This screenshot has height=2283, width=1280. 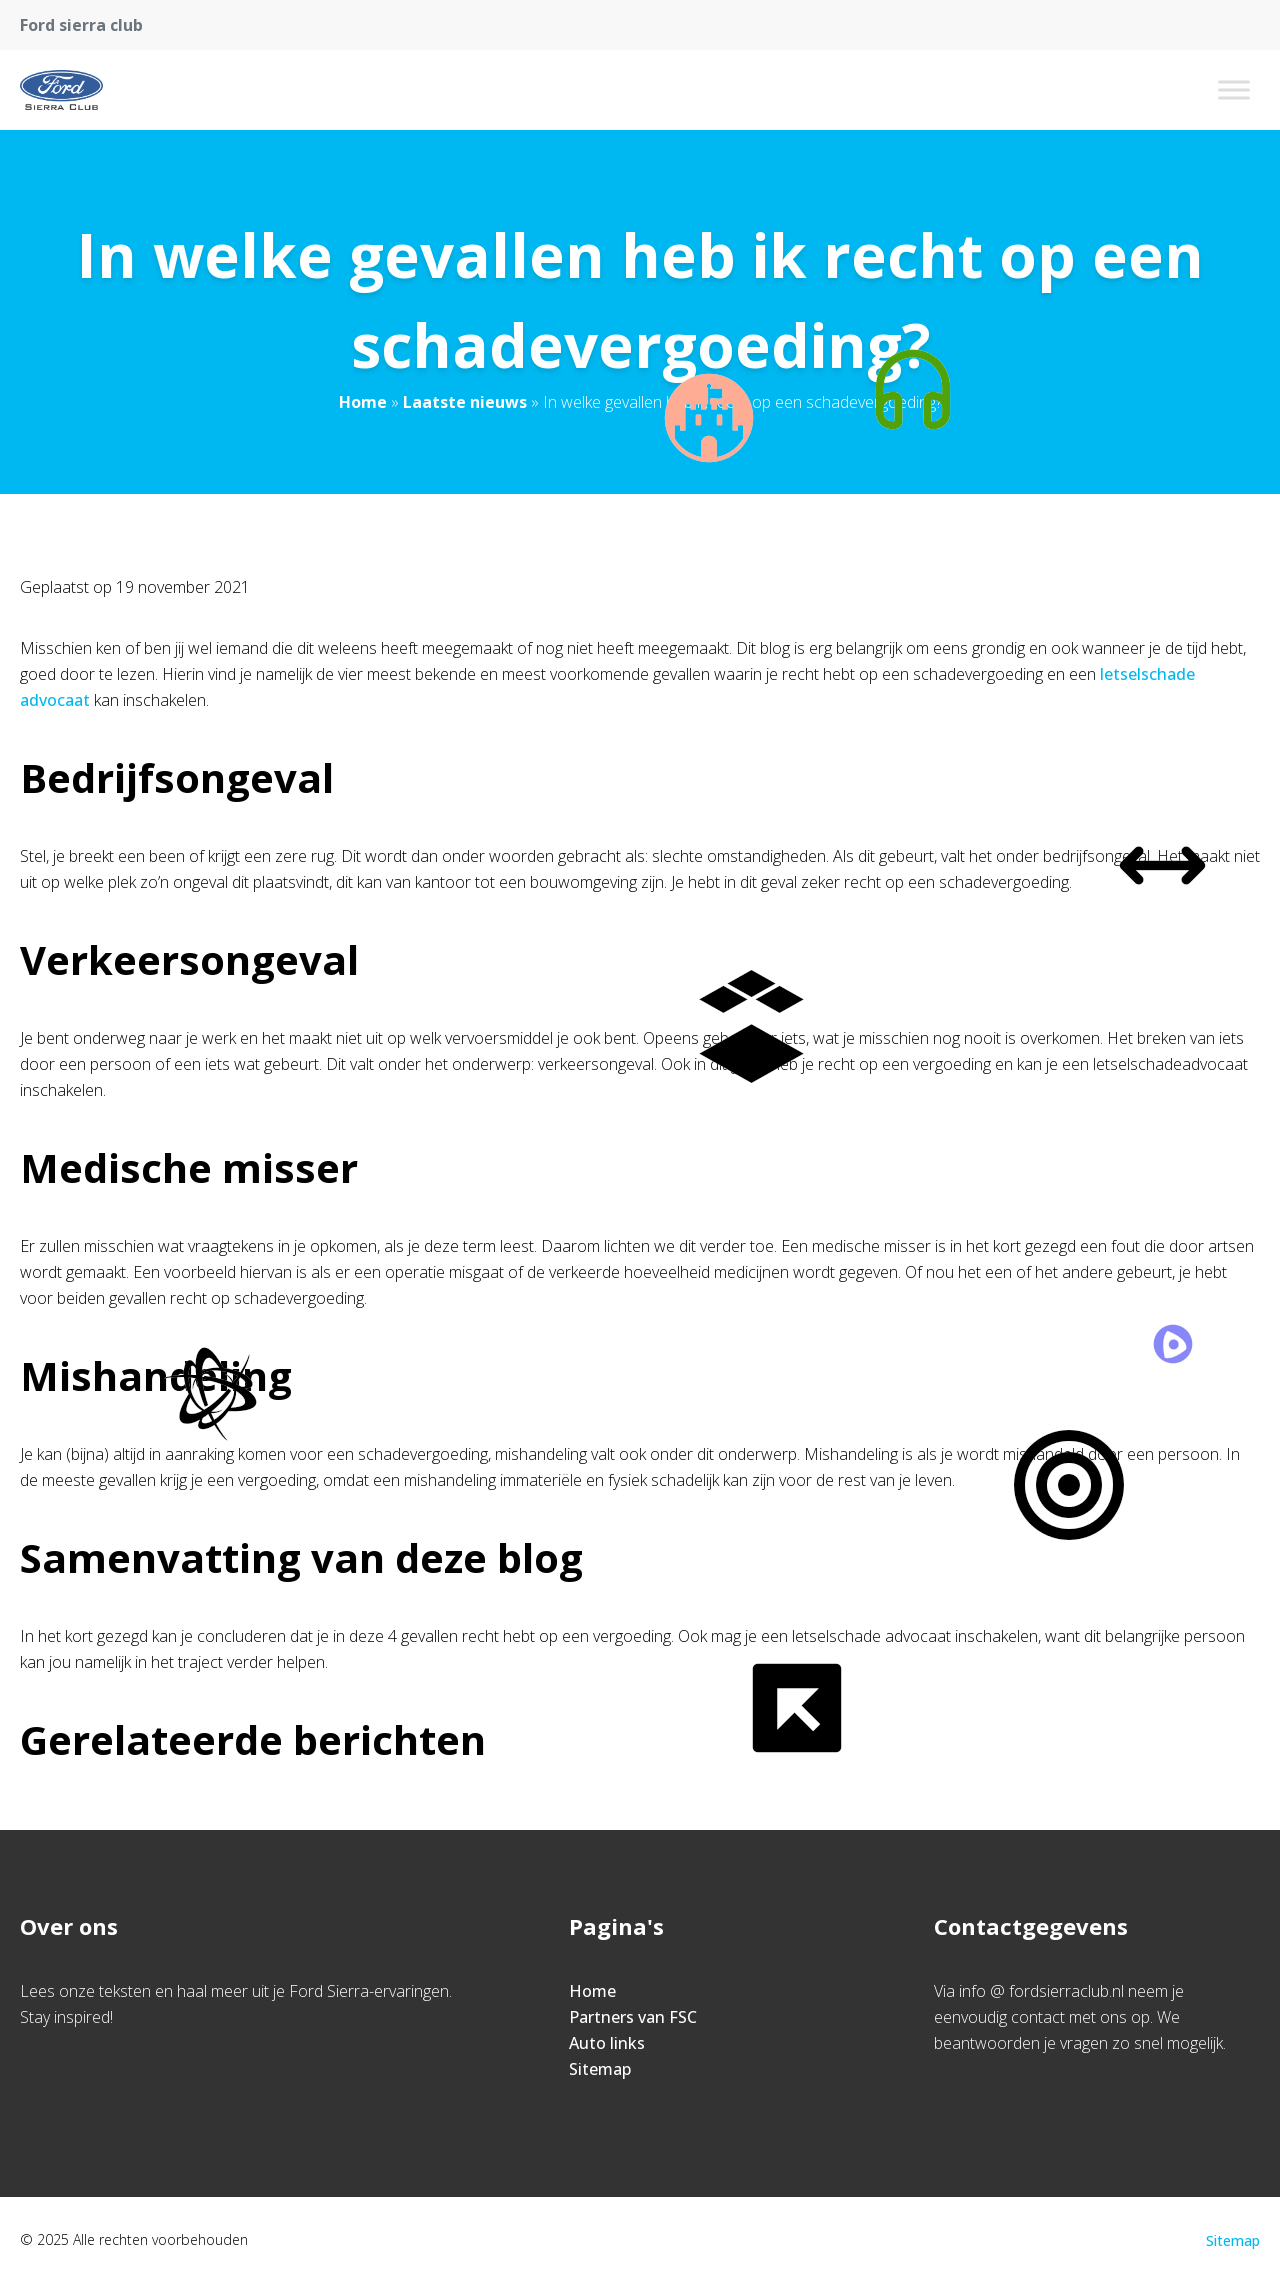 What do you see at coordinates (210, 1394) in the screenshot?
I see `launch Battle.net gaming platform` at bounding box center [210, 1394].